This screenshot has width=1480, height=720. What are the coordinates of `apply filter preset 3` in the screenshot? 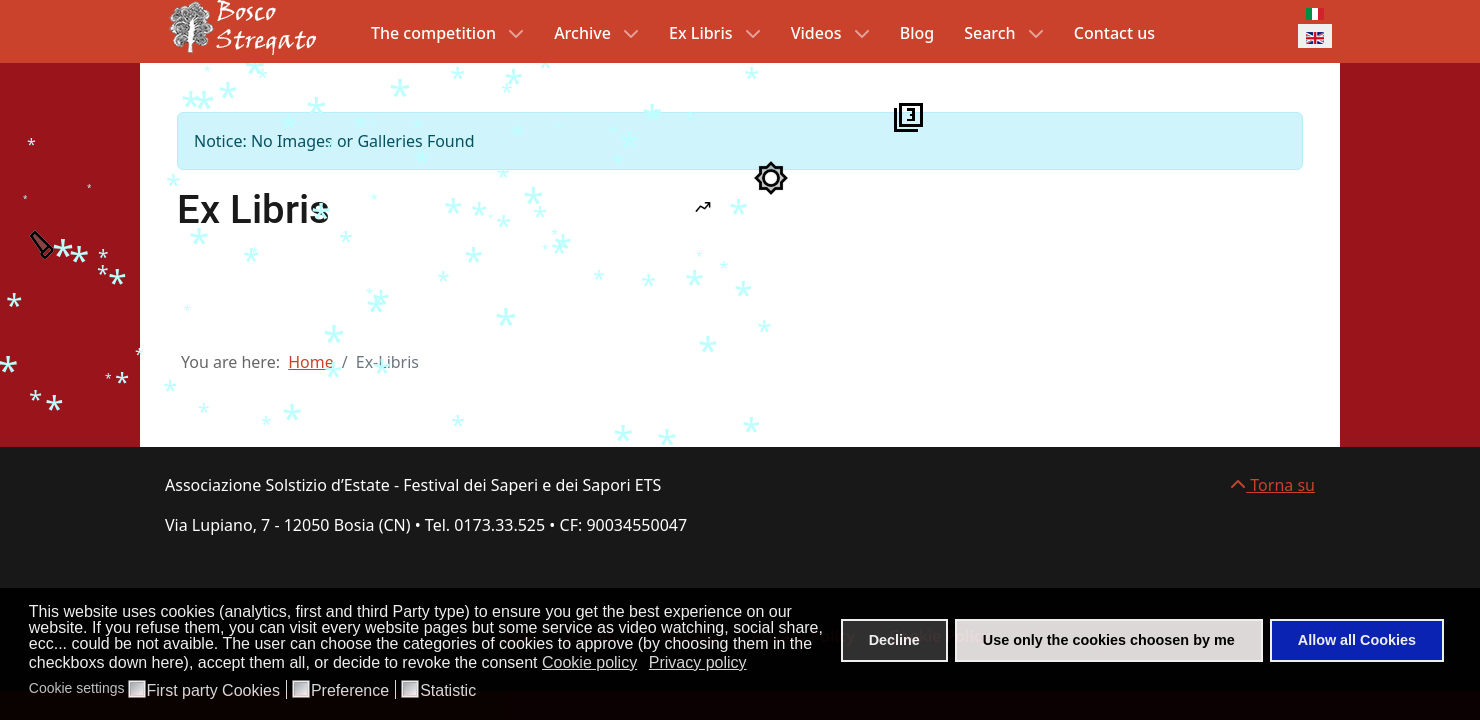 It's located at (908, 117).